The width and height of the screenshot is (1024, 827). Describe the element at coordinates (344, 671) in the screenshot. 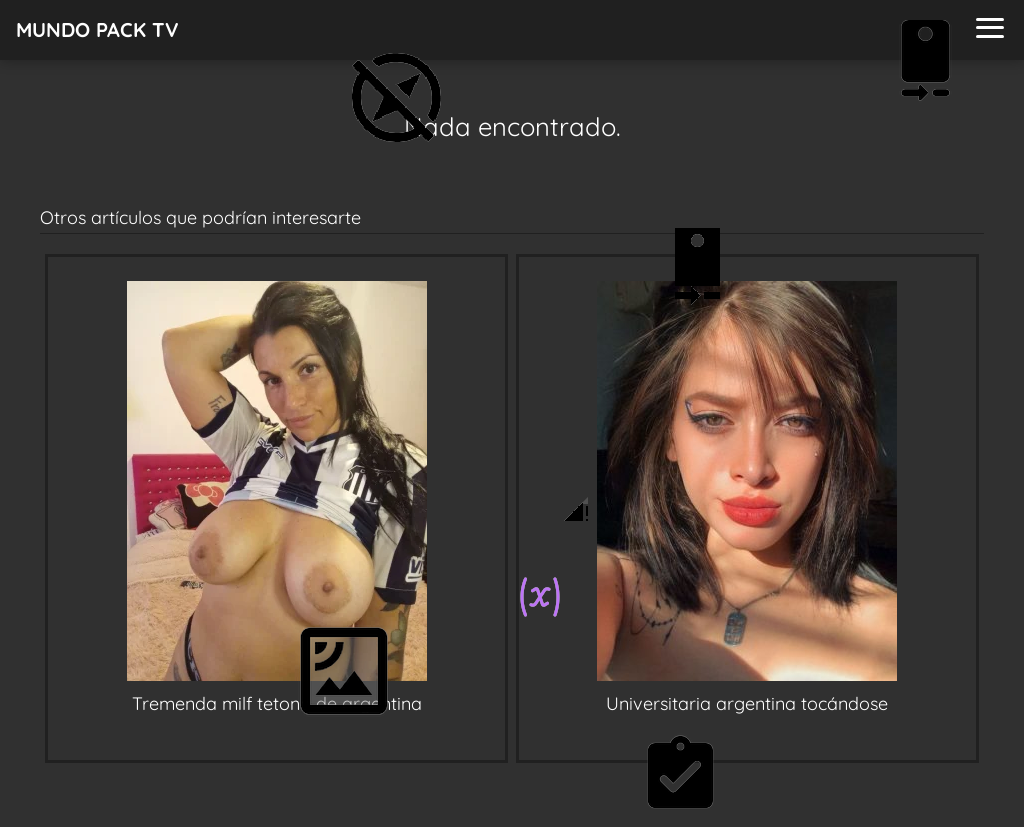

I see `switch to satellite map view` at that location.